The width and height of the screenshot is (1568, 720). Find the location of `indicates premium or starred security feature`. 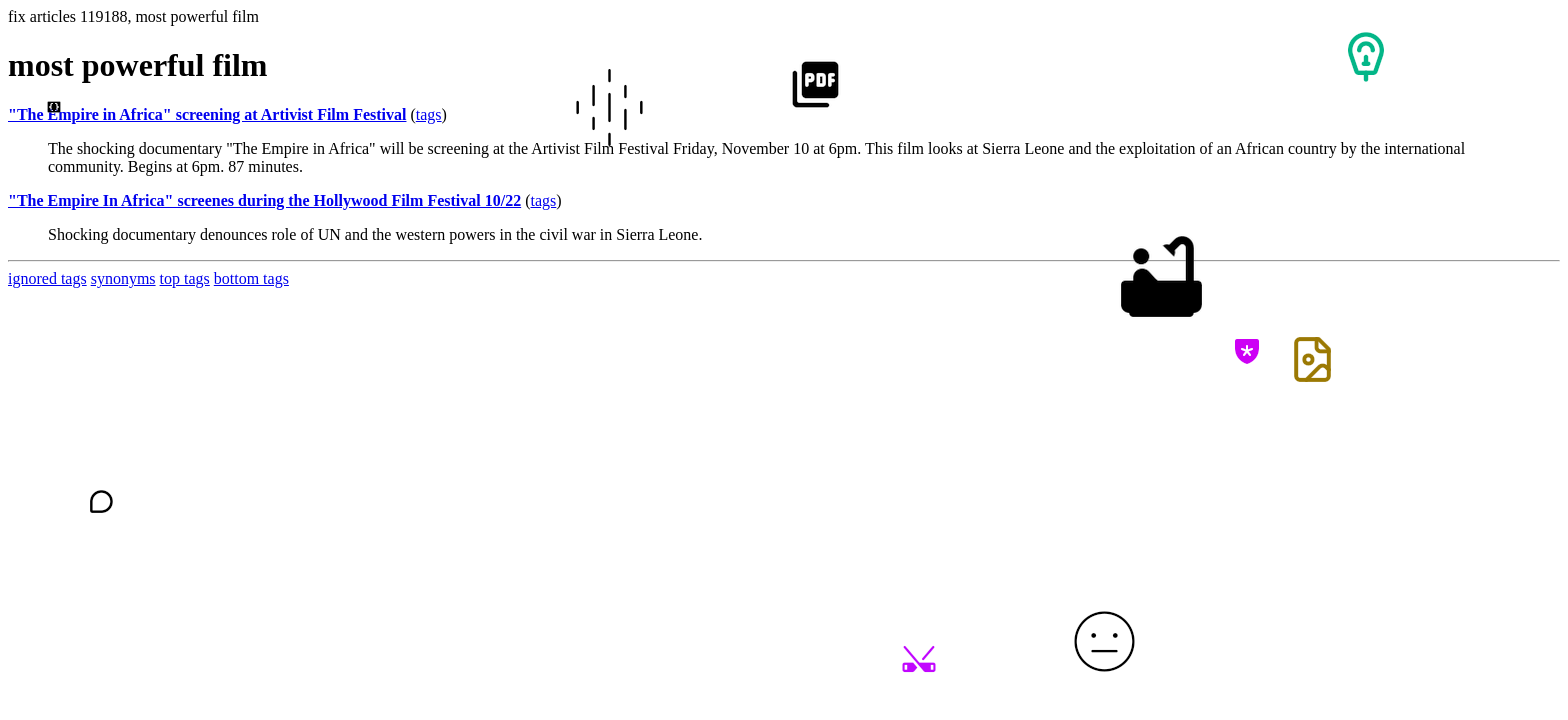

indicates premium or starred security feature is located at coordinates (1247, 350).